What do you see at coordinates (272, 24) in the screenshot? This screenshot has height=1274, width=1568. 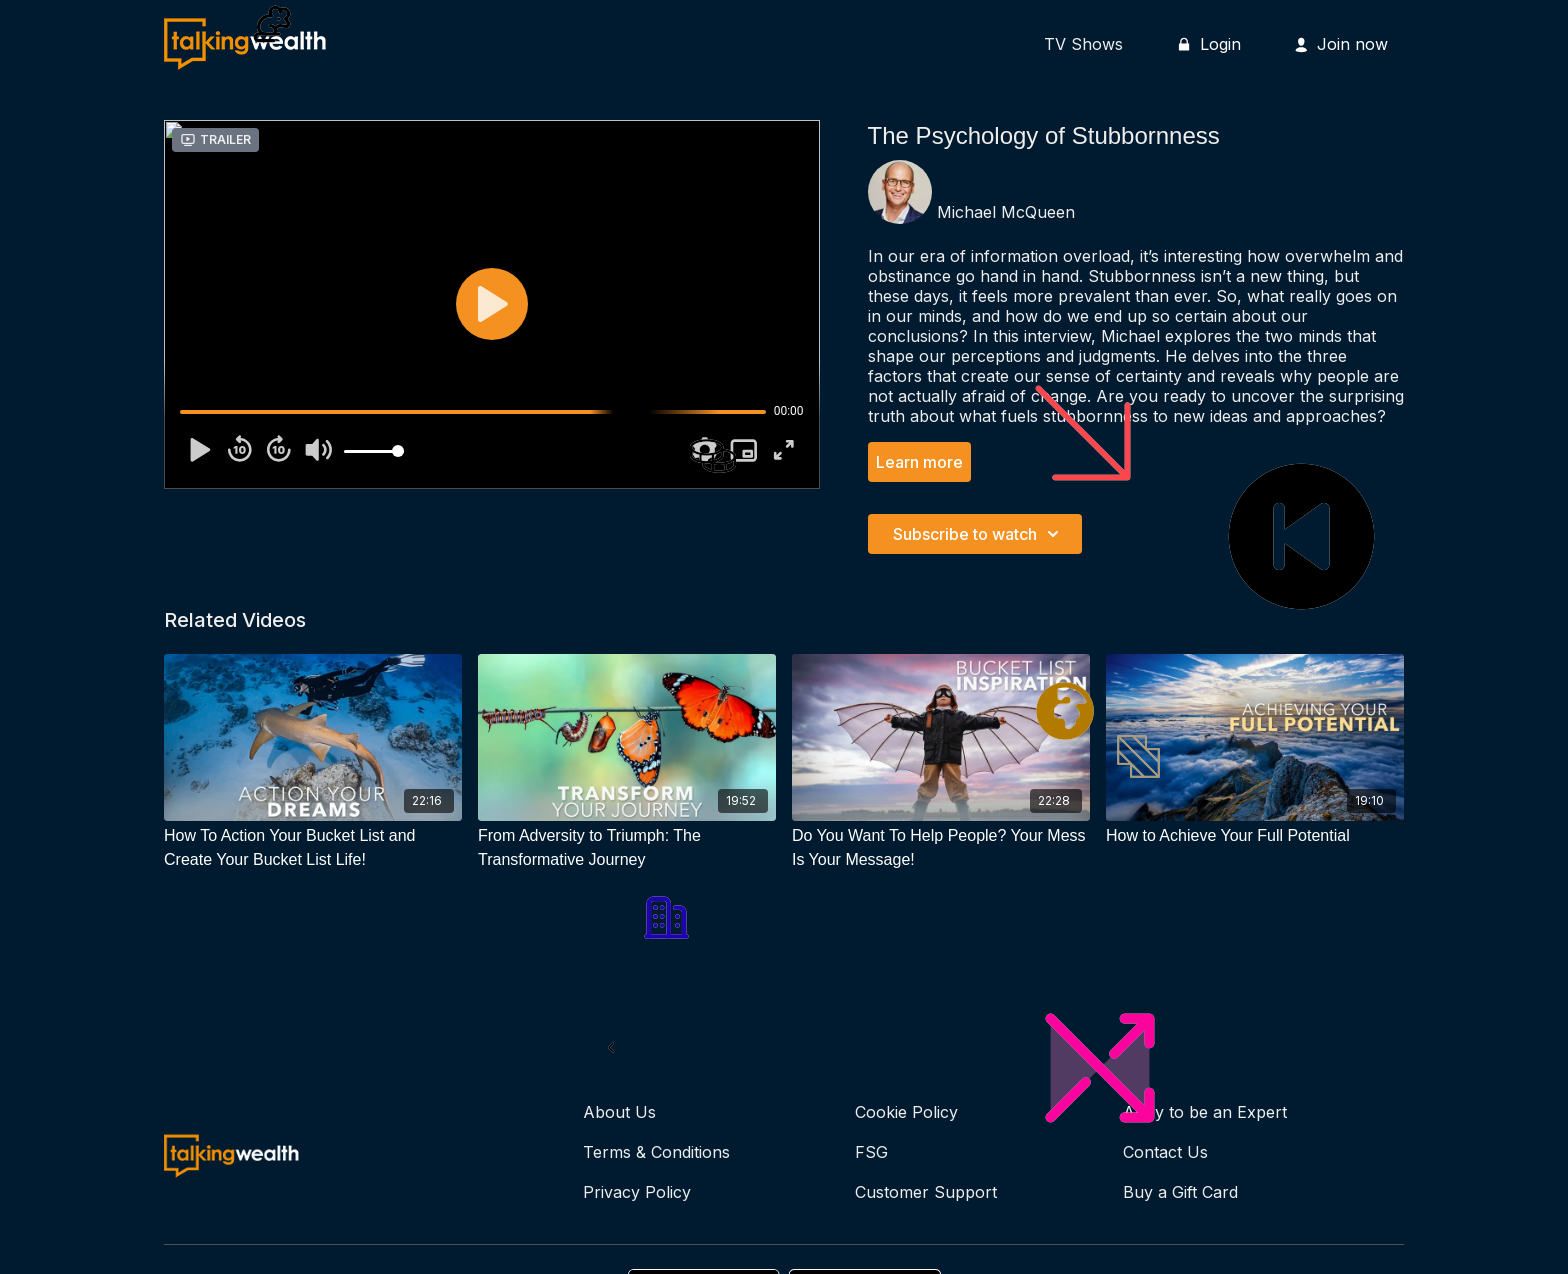 I see `indicates pest control or exterminator services` at bounding box center [272, 24].